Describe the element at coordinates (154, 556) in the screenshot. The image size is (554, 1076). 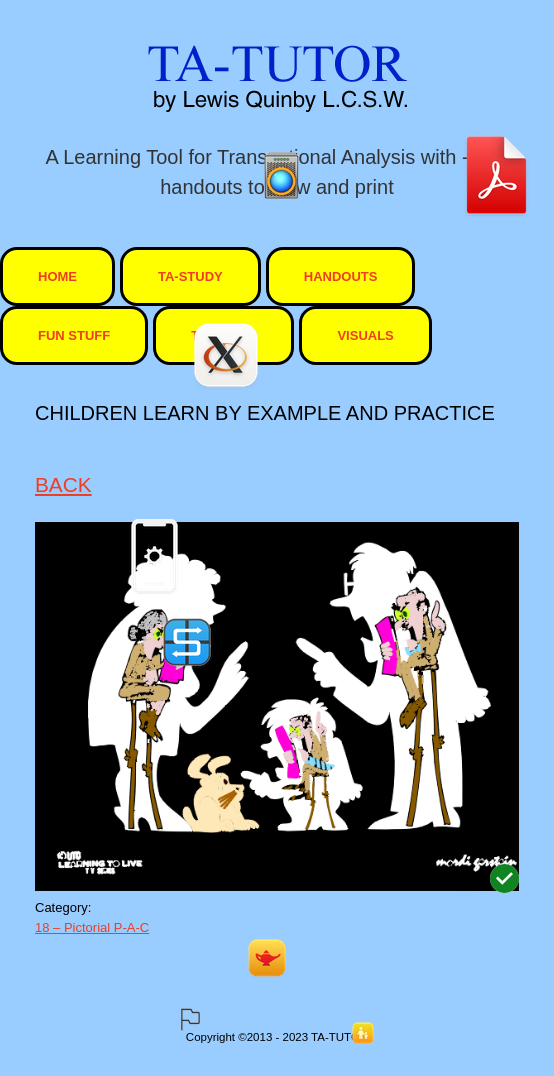
I see `indicates kde connect is running in the system tray` at that location.